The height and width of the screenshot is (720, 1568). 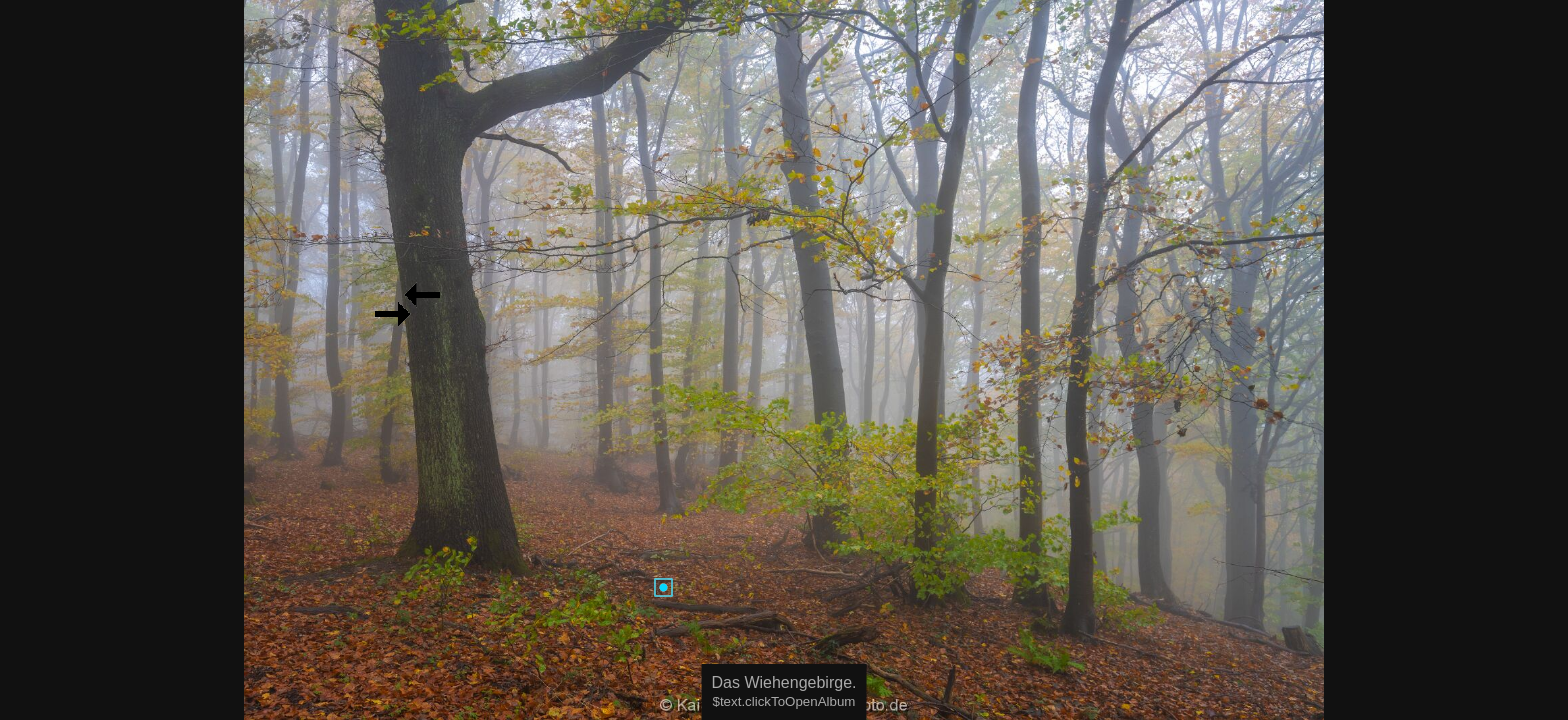 I want to click on indicates a file has been modified, so click(x=663, y=587).